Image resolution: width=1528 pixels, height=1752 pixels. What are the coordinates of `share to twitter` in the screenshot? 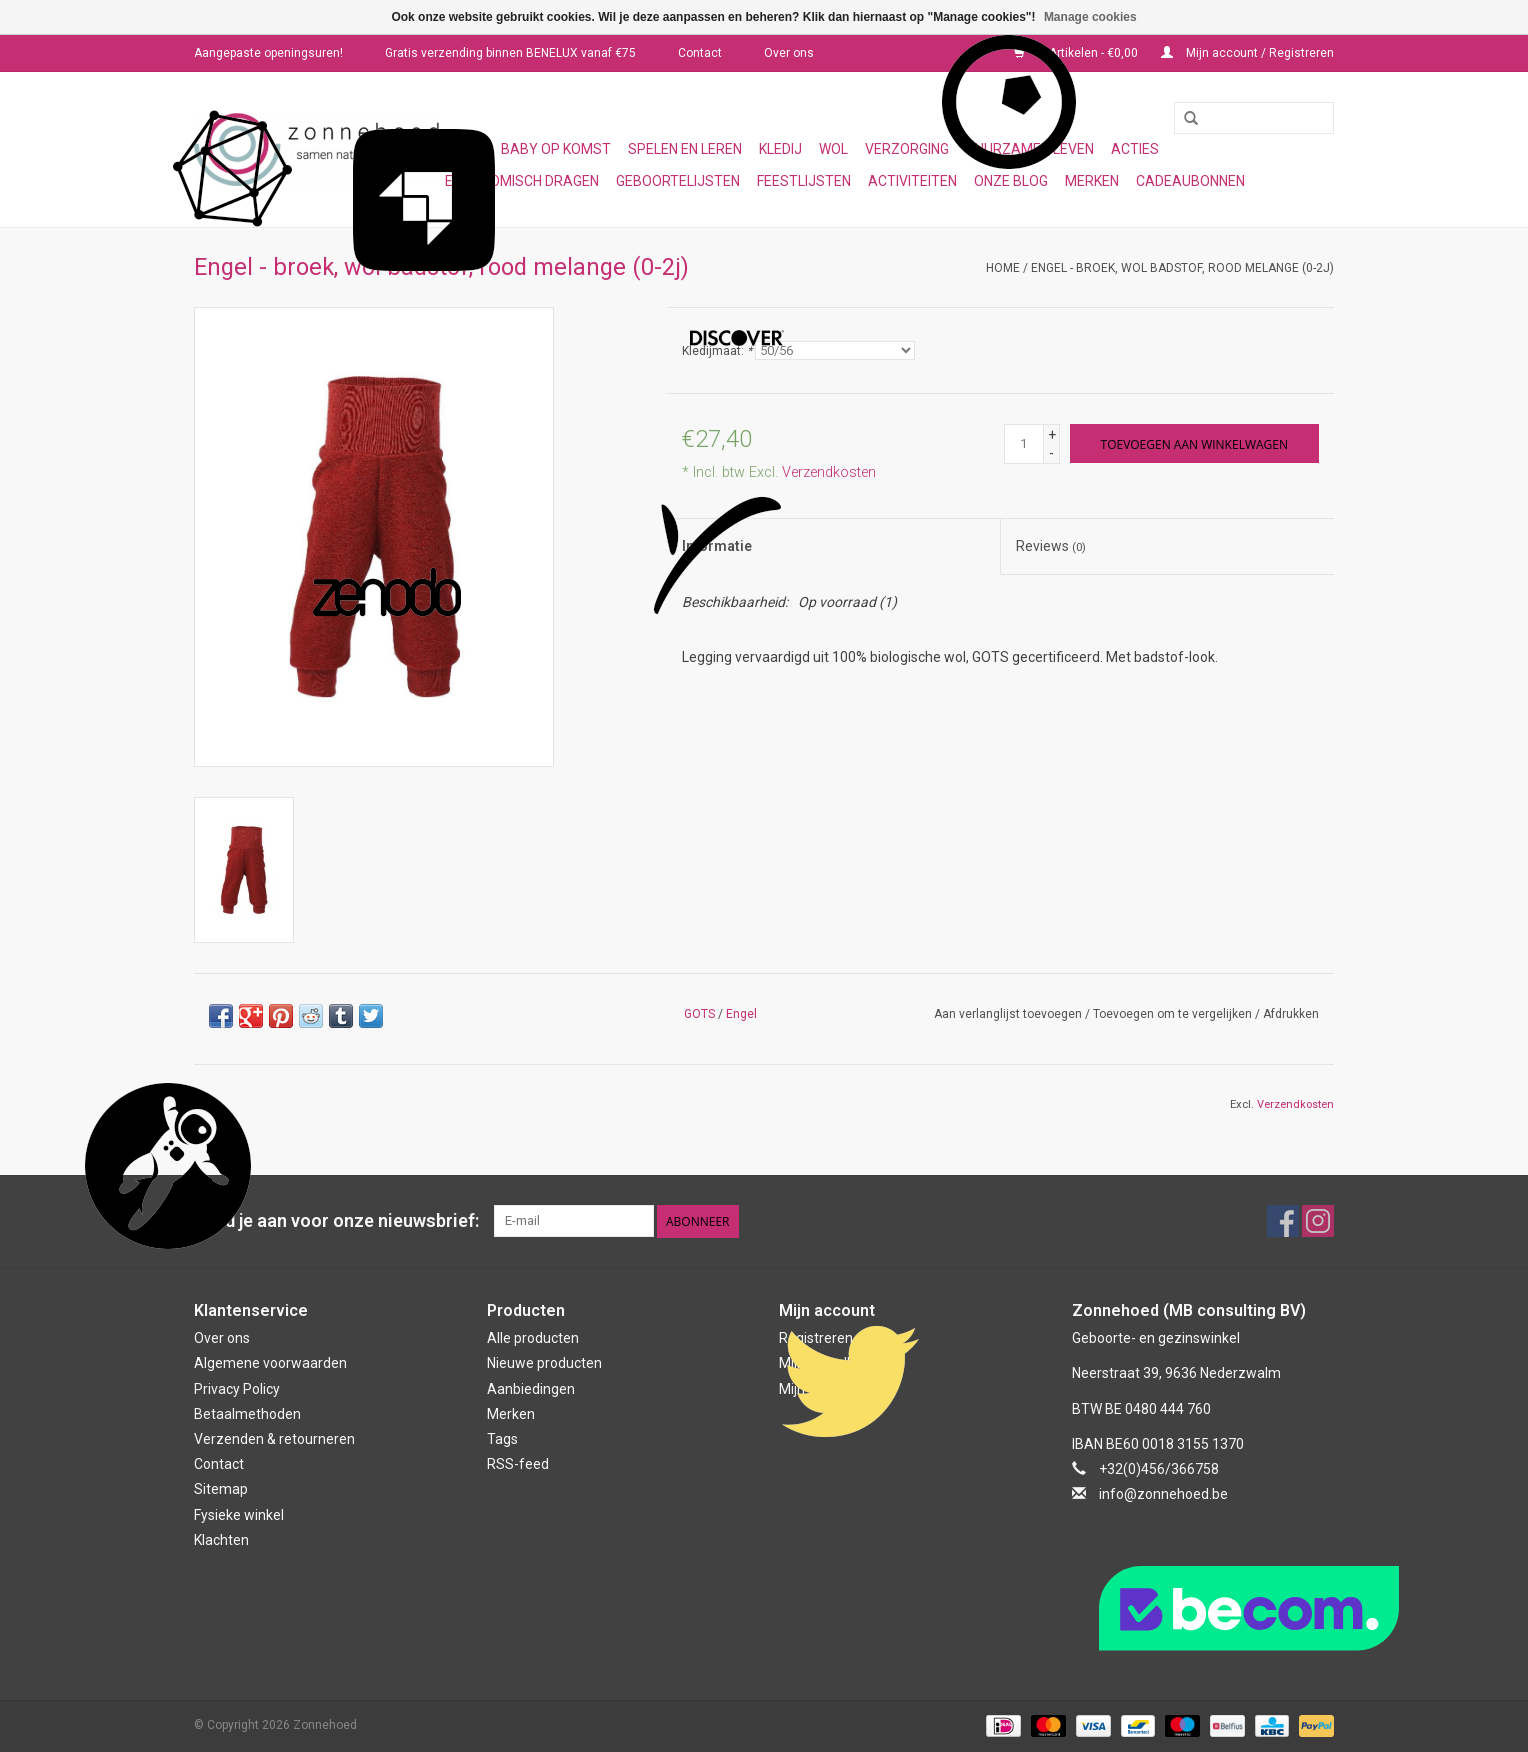 It's located at (850, 1381).